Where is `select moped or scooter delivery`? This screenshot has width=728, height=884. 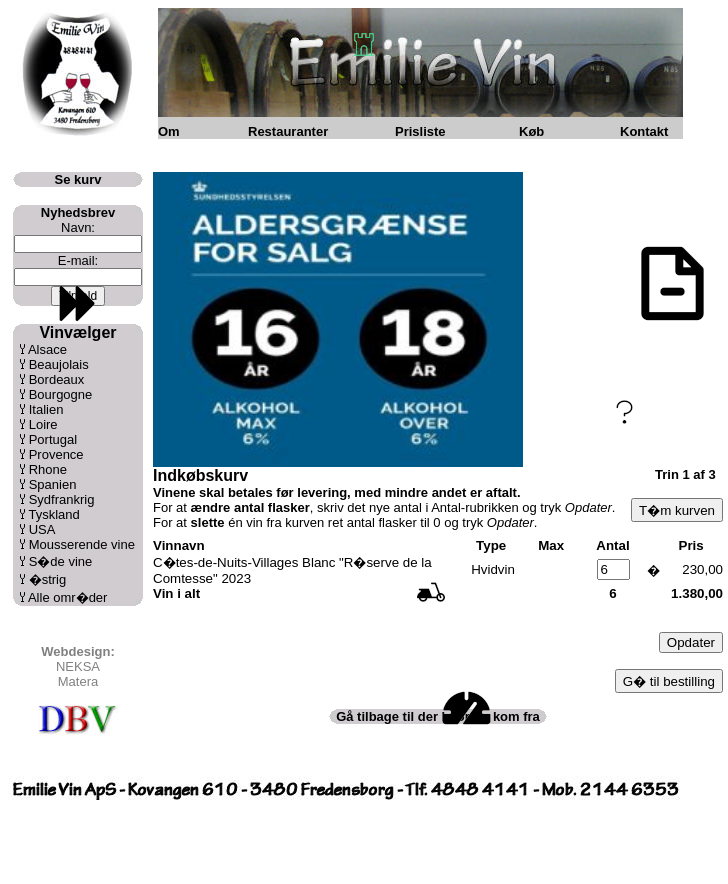 select moped or scooter delivery is located at coordinates (431, 593).